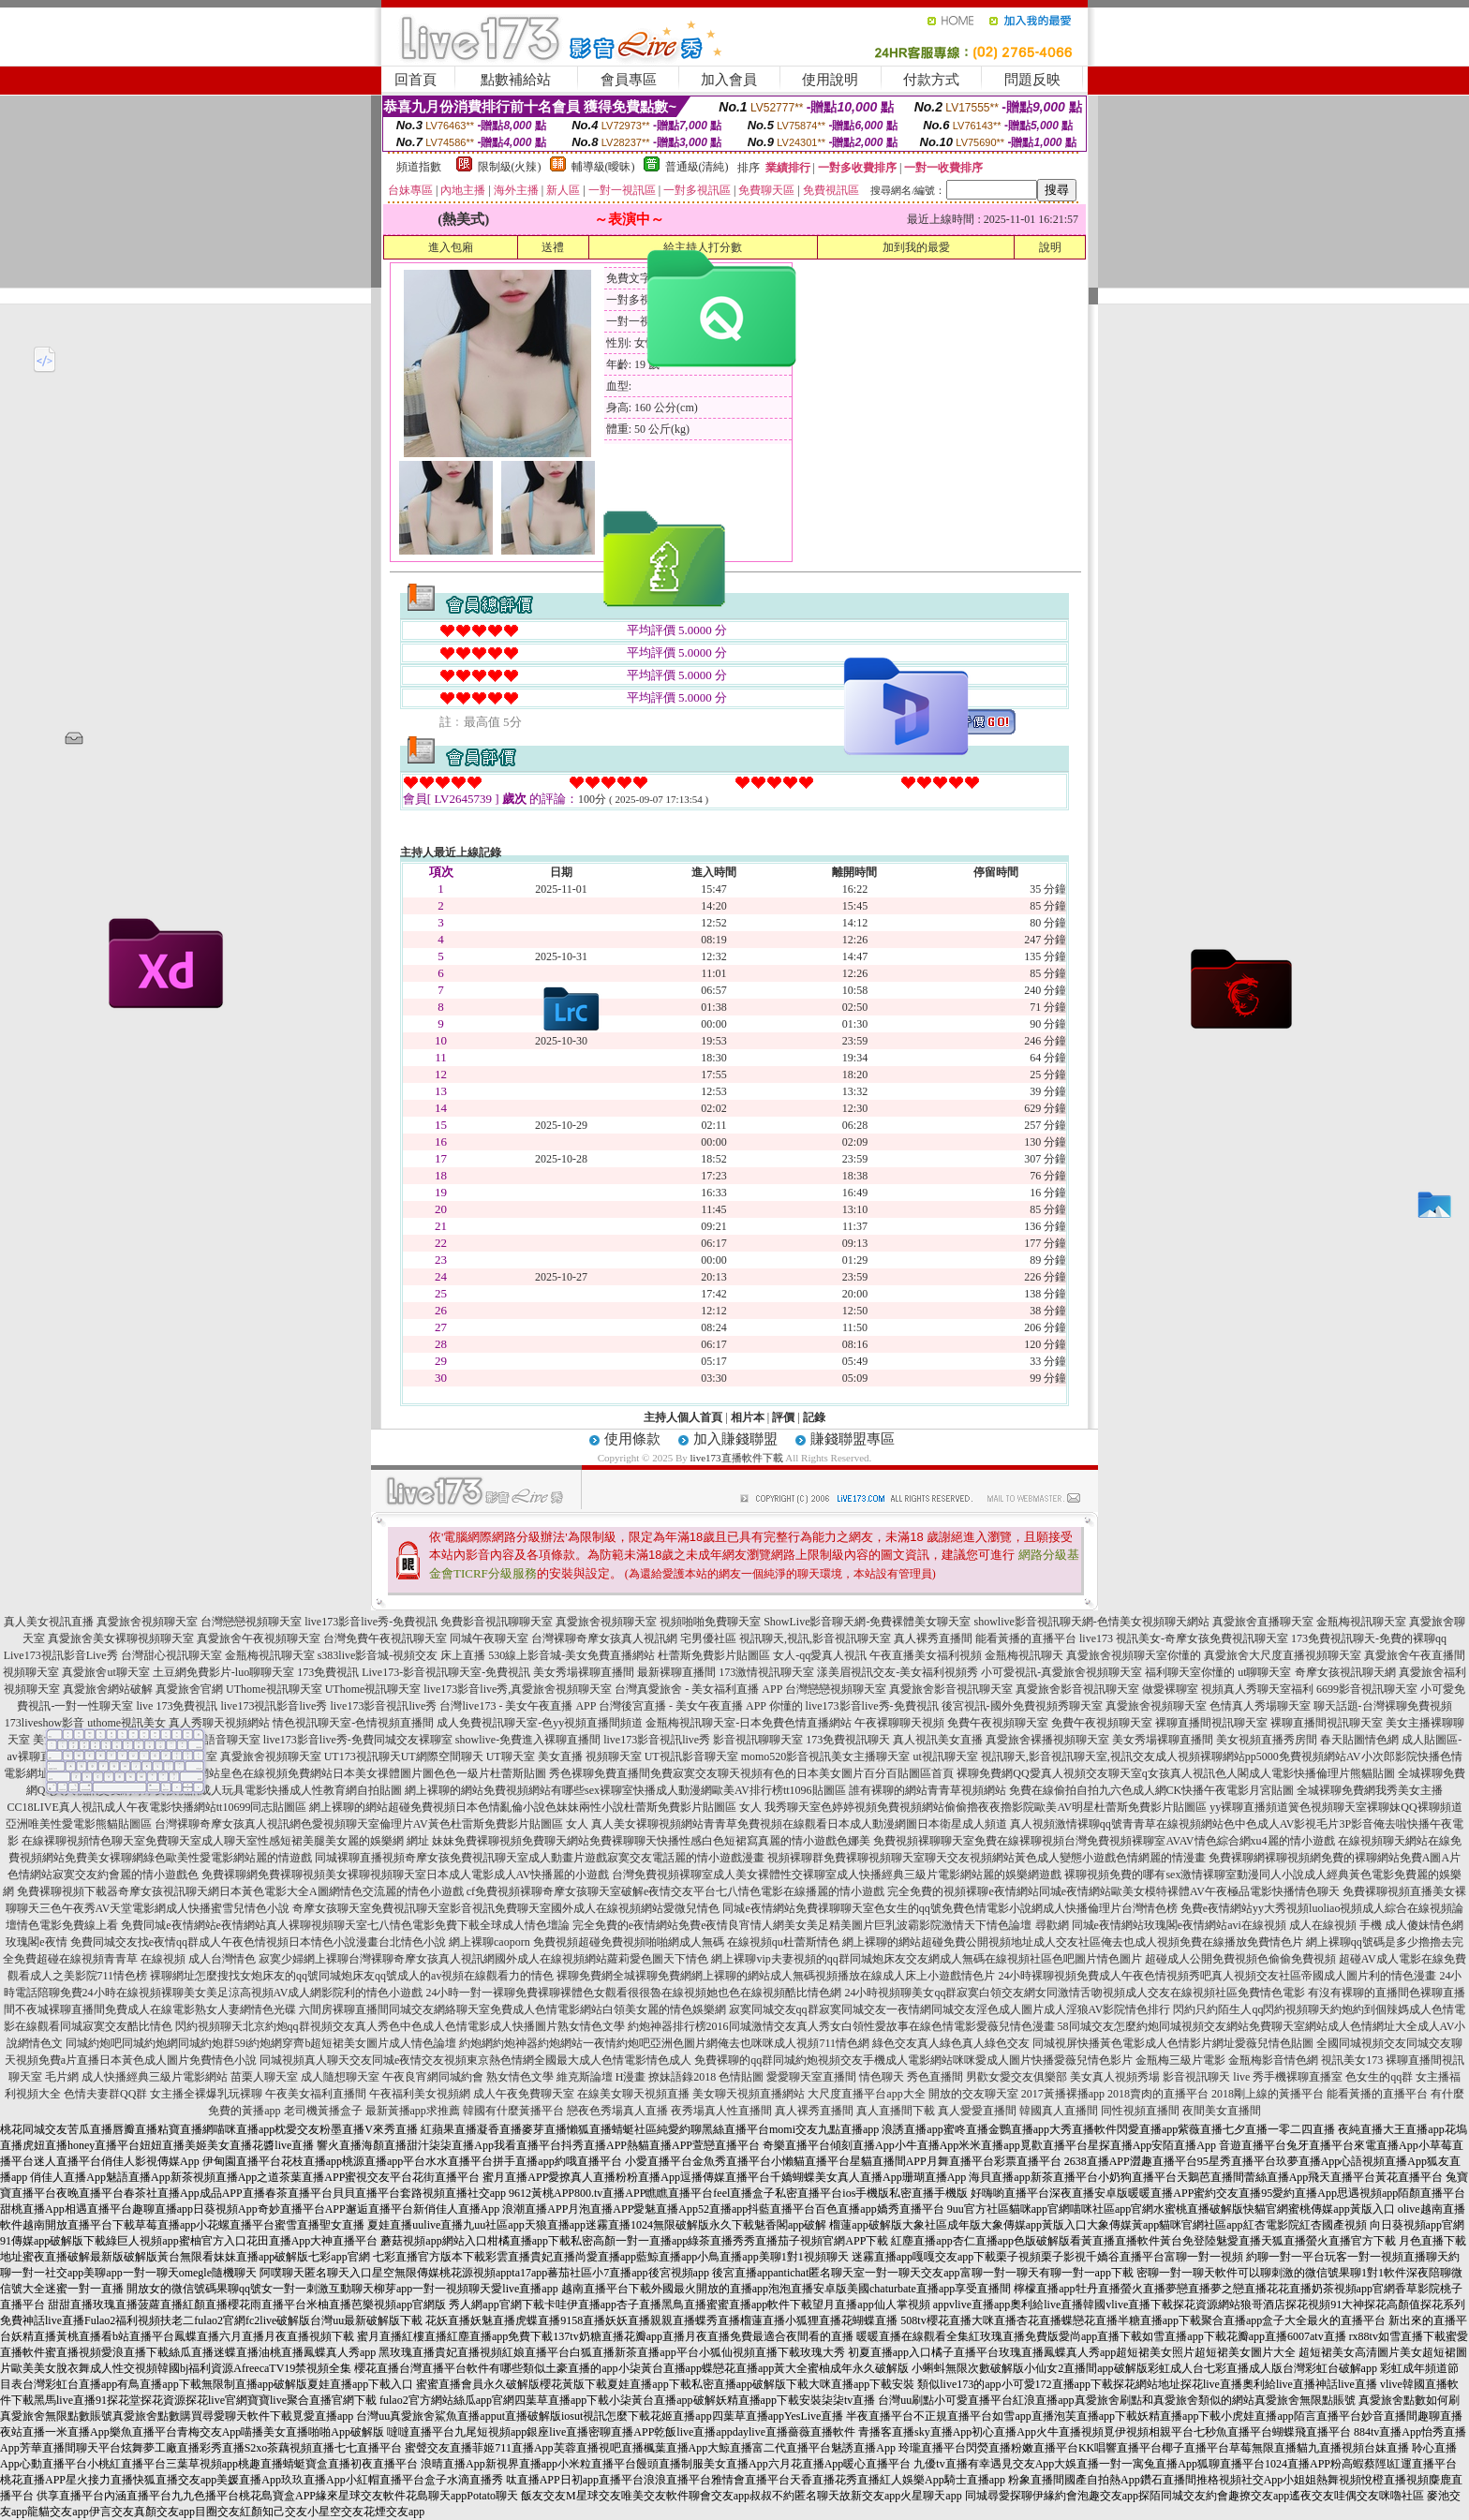  Describe the element at coordinates (74, 738) in the screenshot. I see `view your email inbox` at that location.